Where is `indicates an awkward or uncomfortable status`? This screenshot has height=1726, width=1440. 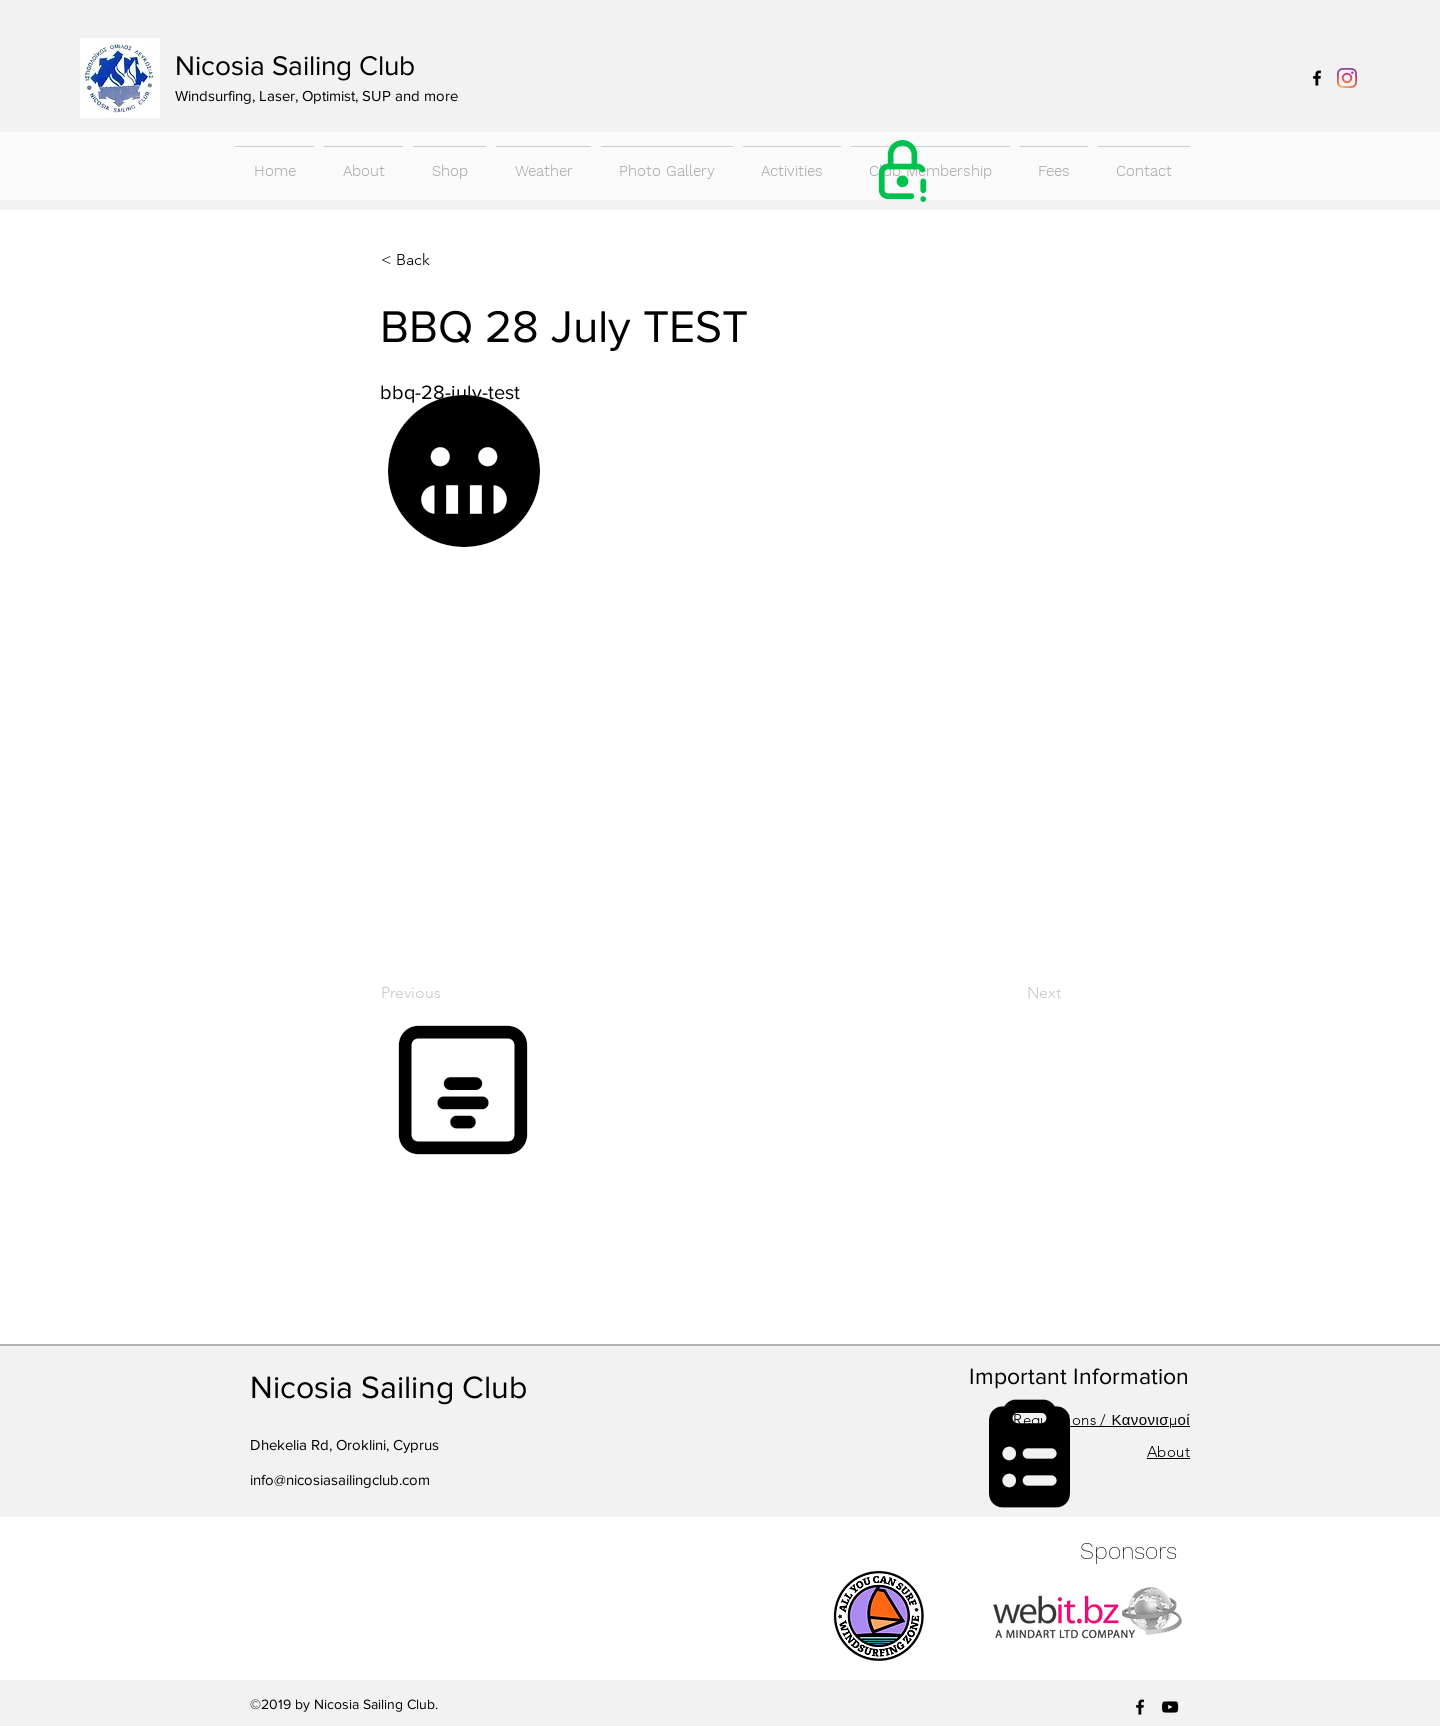
indicates an awkward or uncomfortable status is located at coordinates (464, 471).